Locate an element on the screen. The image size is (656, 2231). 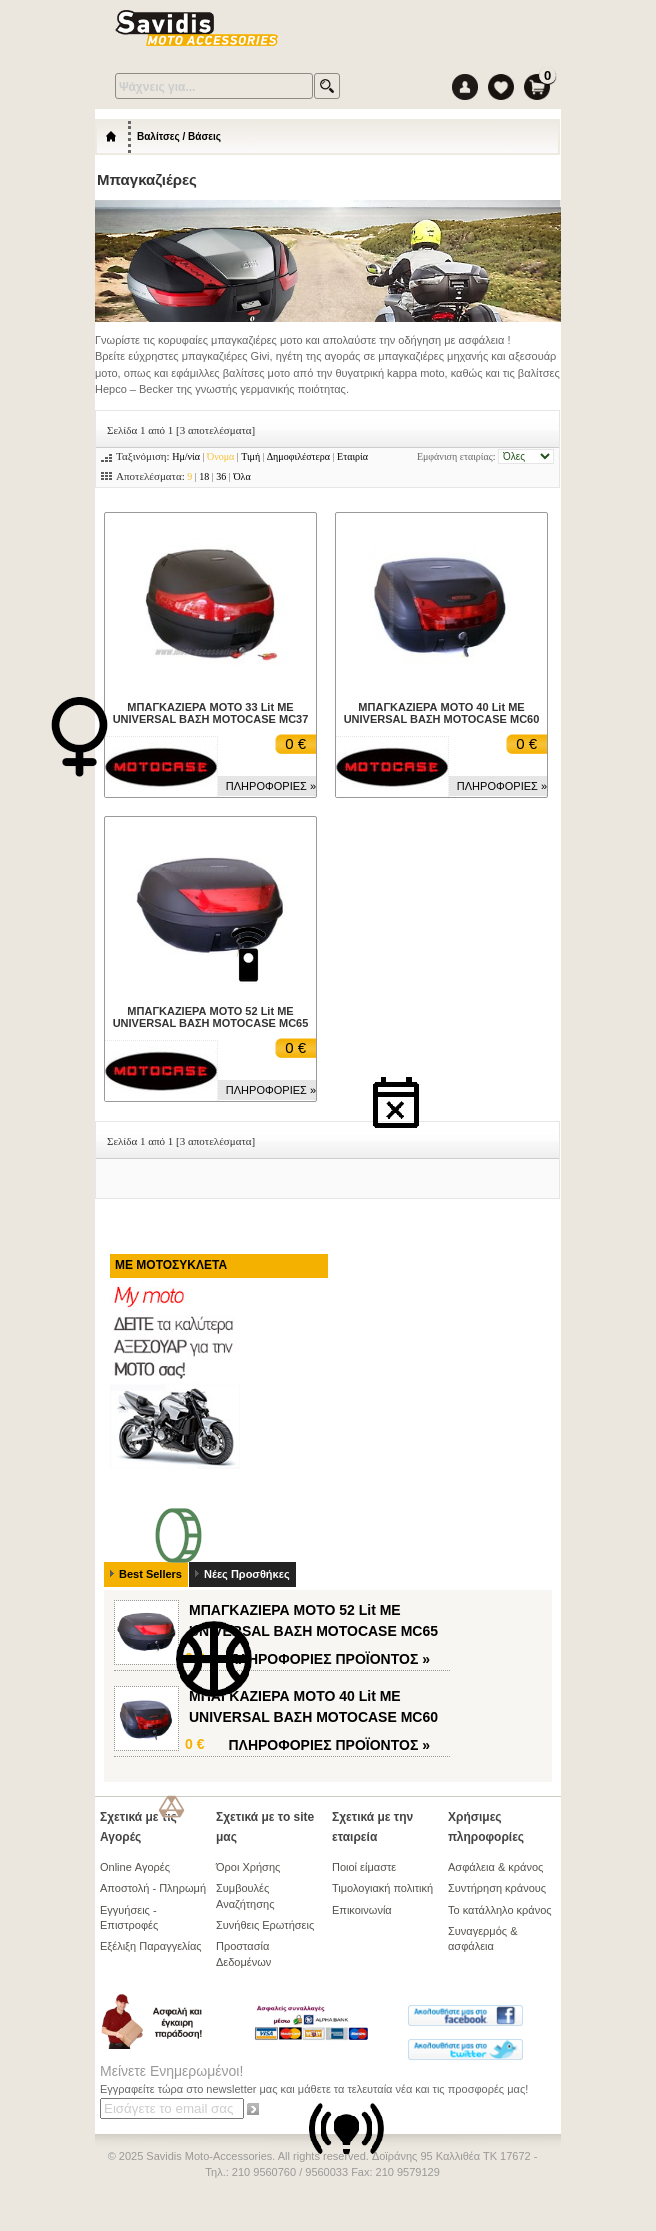
indicates a cancelled or unavailable event is located at coordinates (396, 1105).